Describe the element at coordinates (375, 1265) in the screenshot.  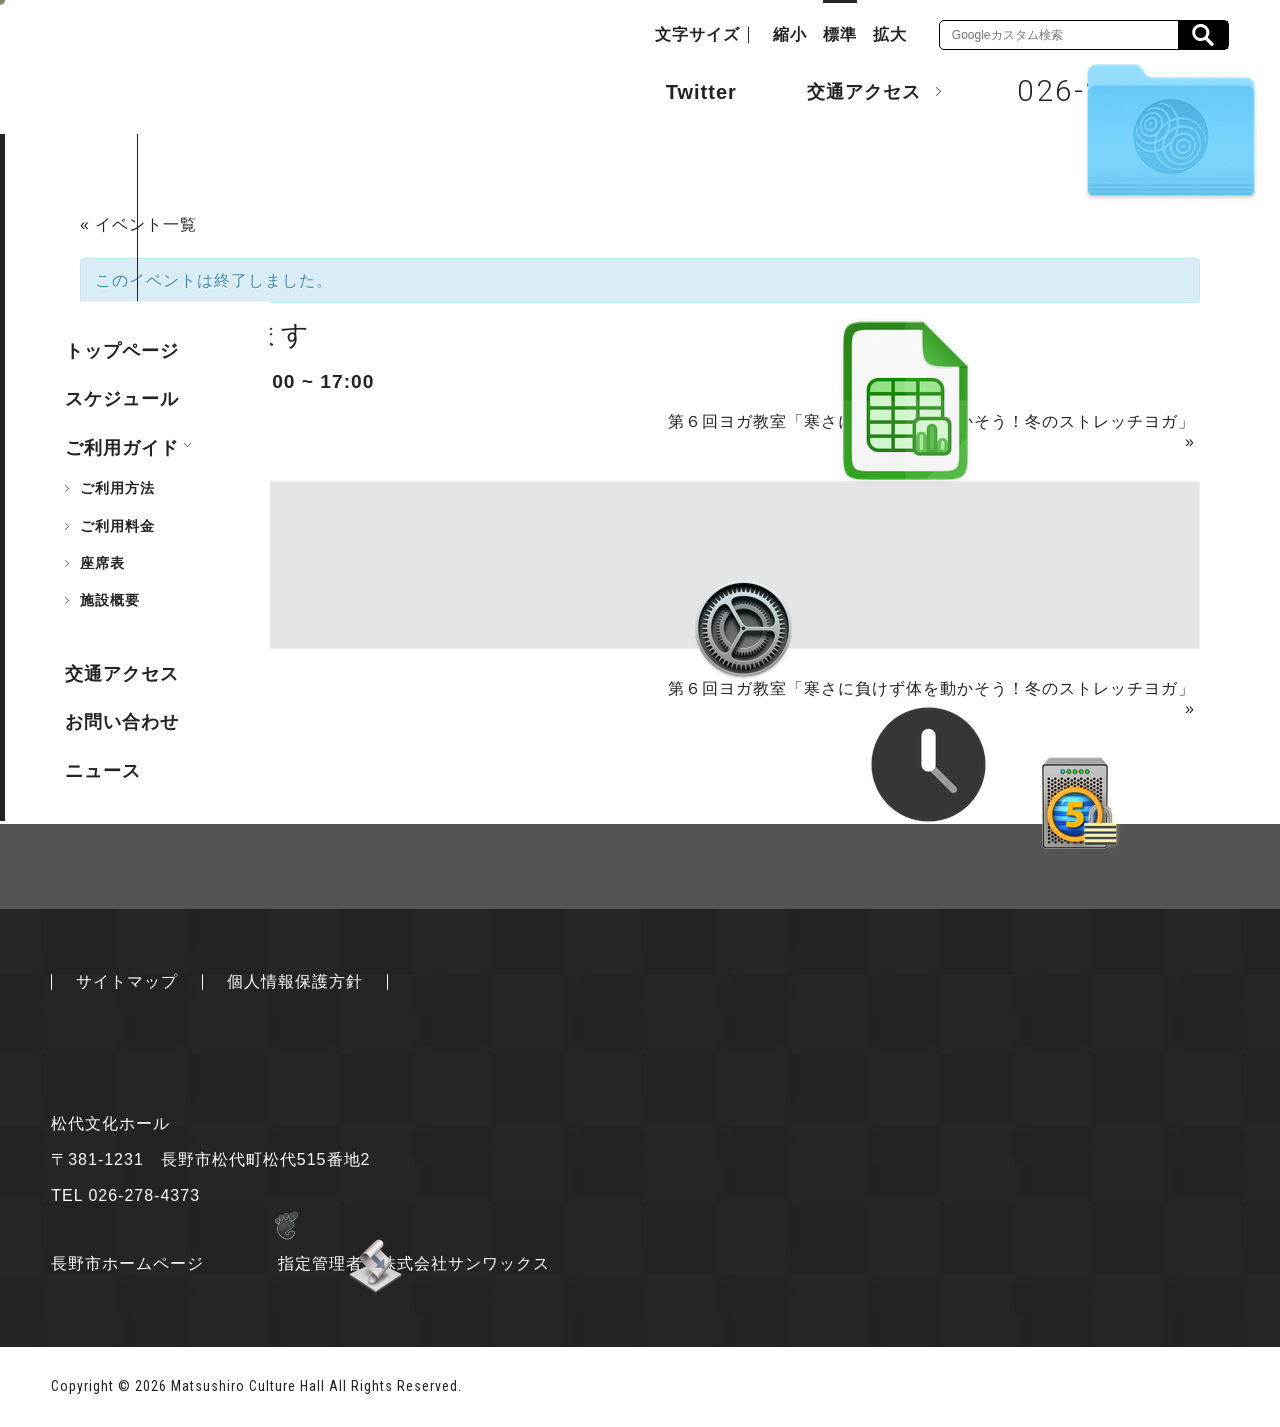
I see `run an applescript droplet application` at that location.